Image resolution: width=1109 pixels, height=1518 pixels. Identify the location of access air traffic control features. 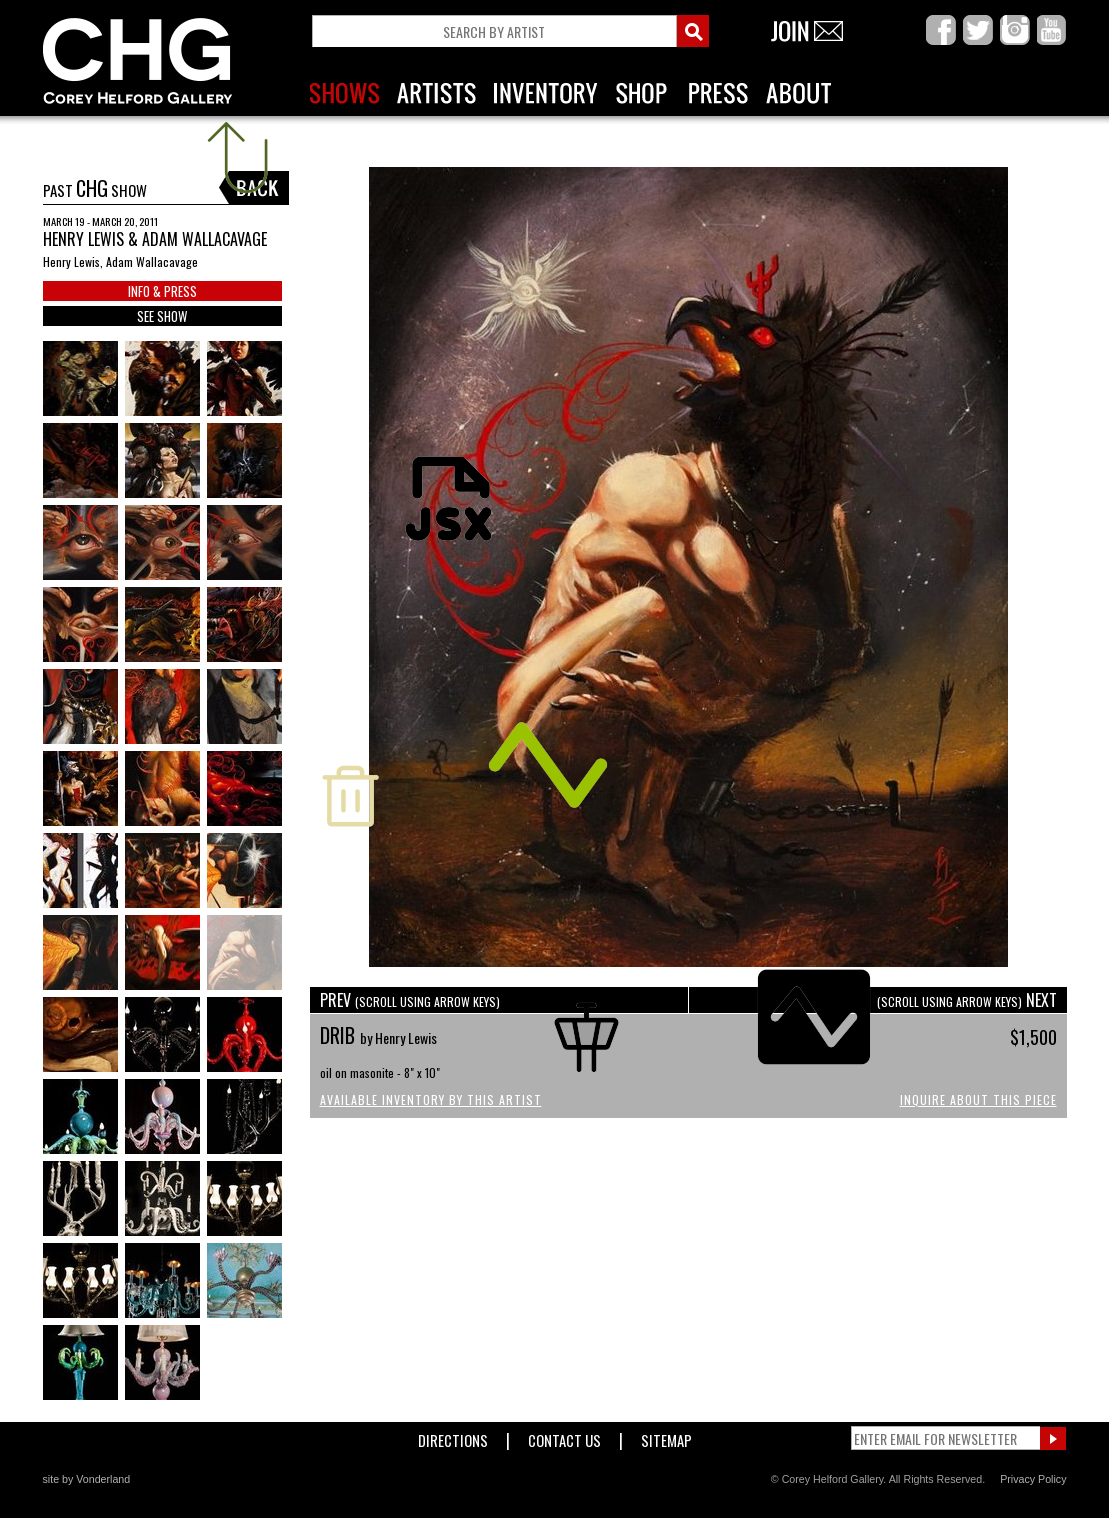
(586, 1037).